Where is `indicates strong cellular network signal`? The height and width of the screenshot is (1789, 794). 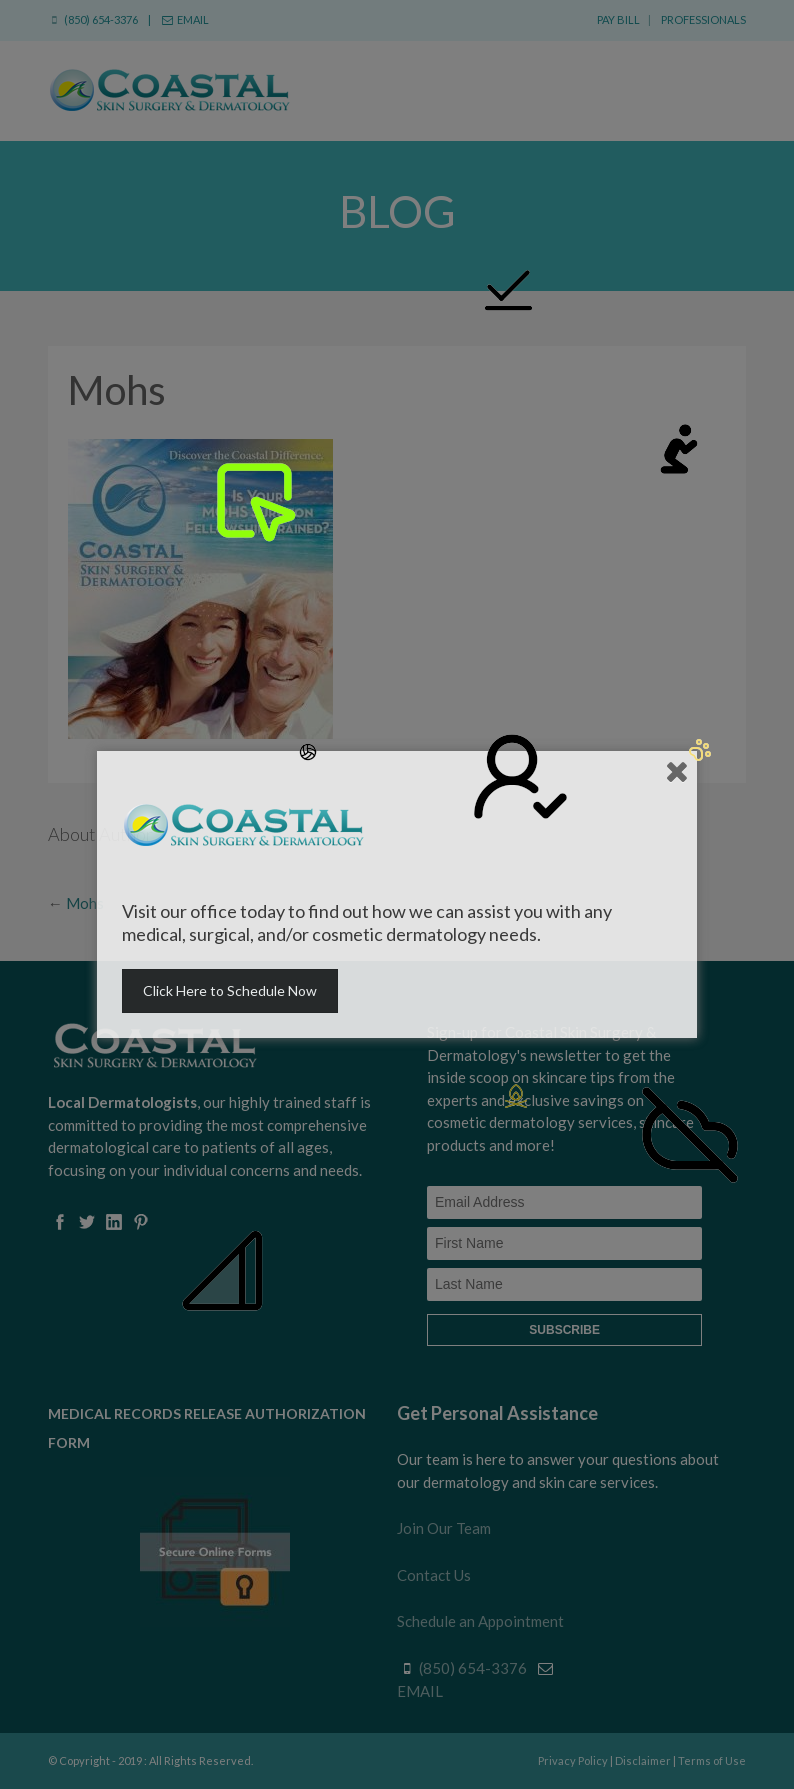 indicates strong cellular network signal is located at coordinates (229, 1274).